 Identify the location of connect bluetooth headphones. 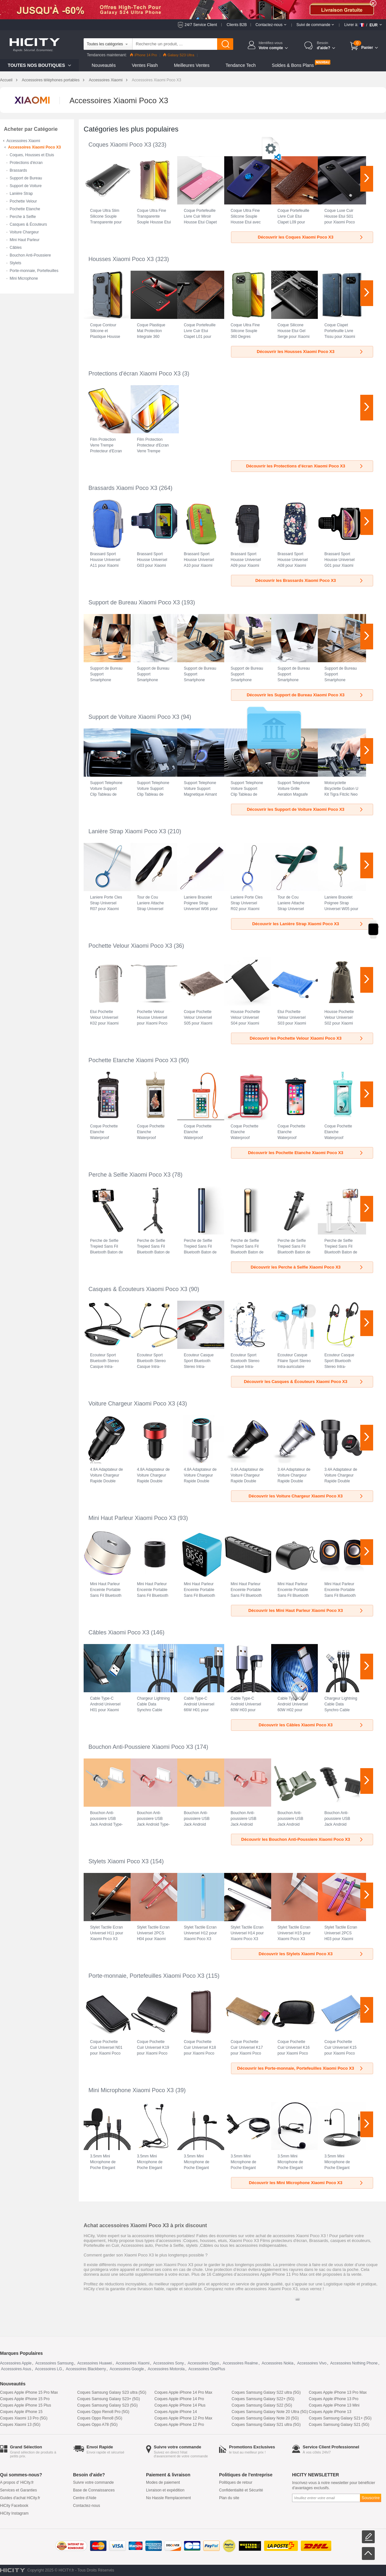
(299, 1691).